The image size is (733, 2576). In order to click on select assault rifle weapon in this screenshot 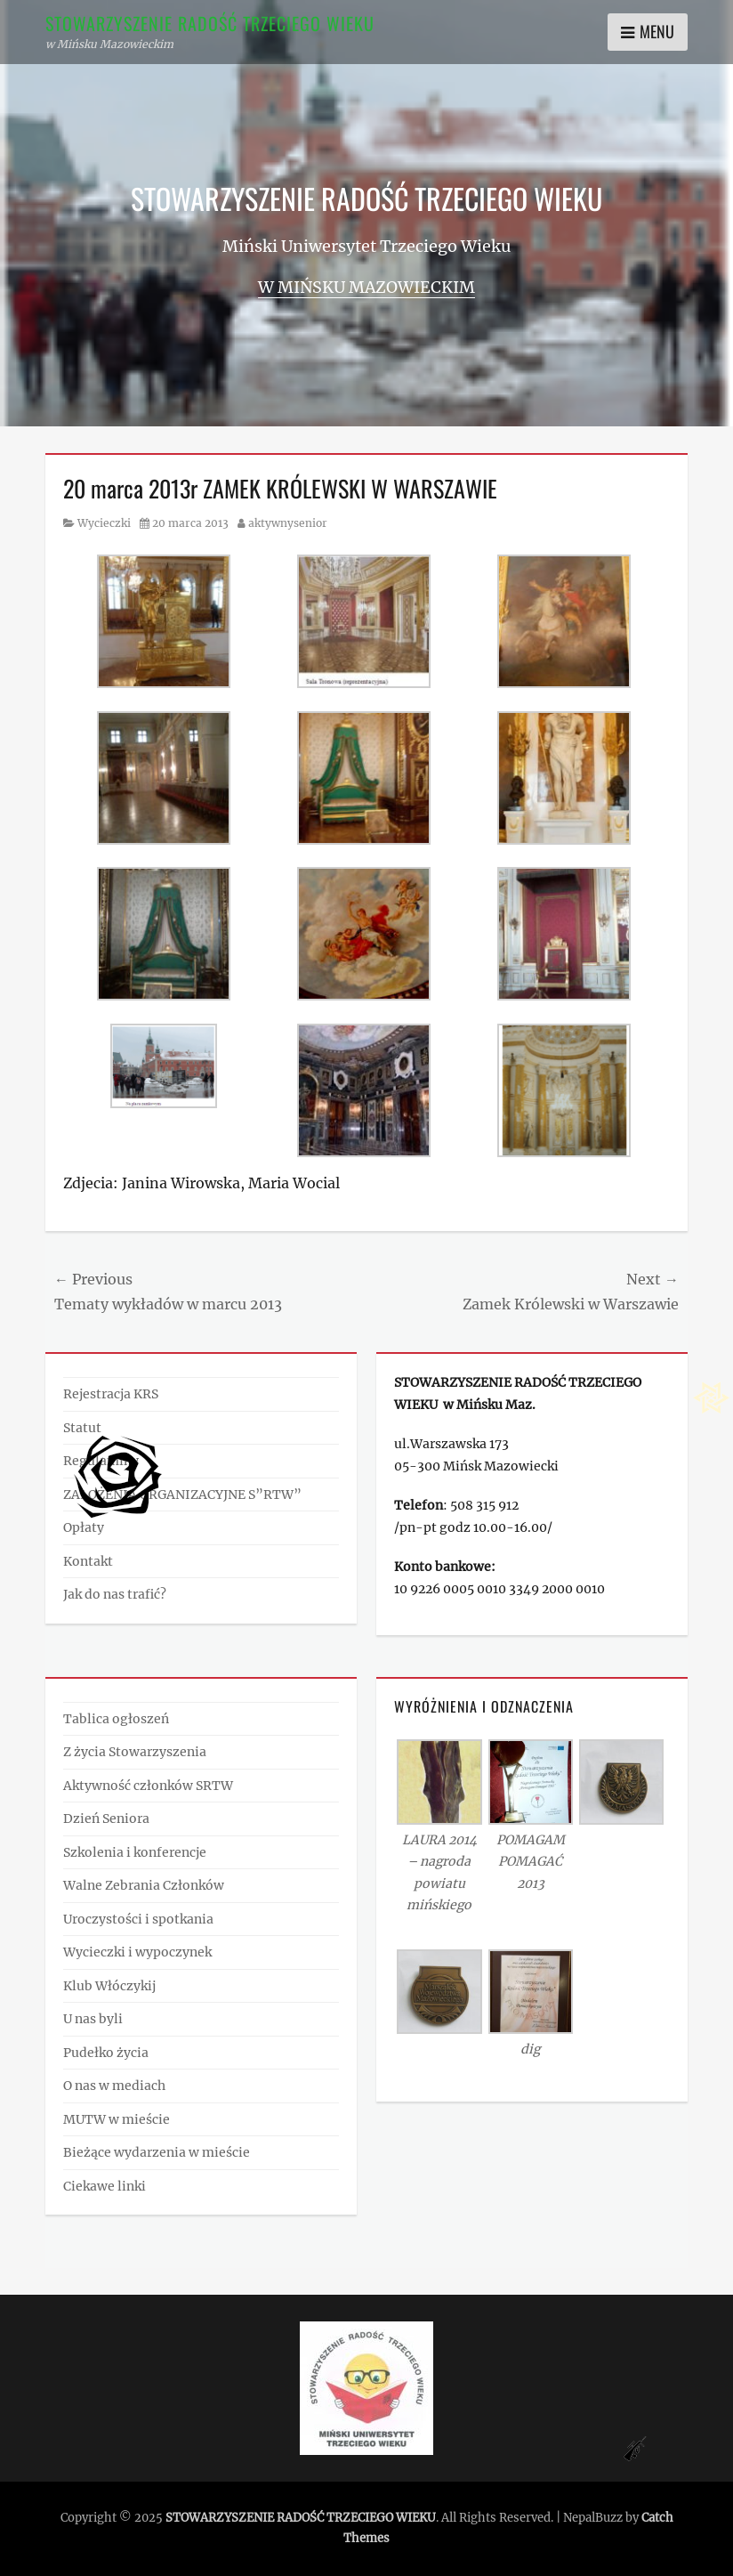, I will do `click(635, 2449)`.